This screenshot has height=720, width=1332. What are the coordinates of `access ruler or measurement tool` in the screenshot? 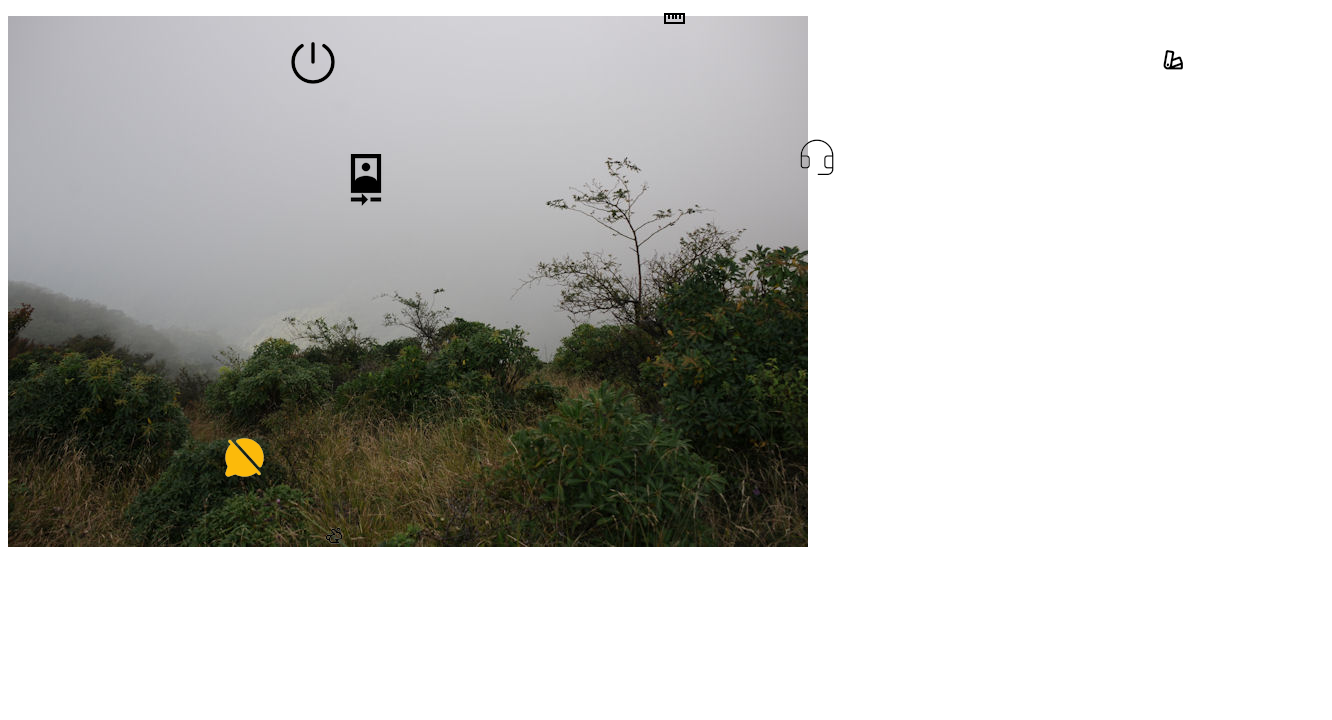 It's located at (674, 18).